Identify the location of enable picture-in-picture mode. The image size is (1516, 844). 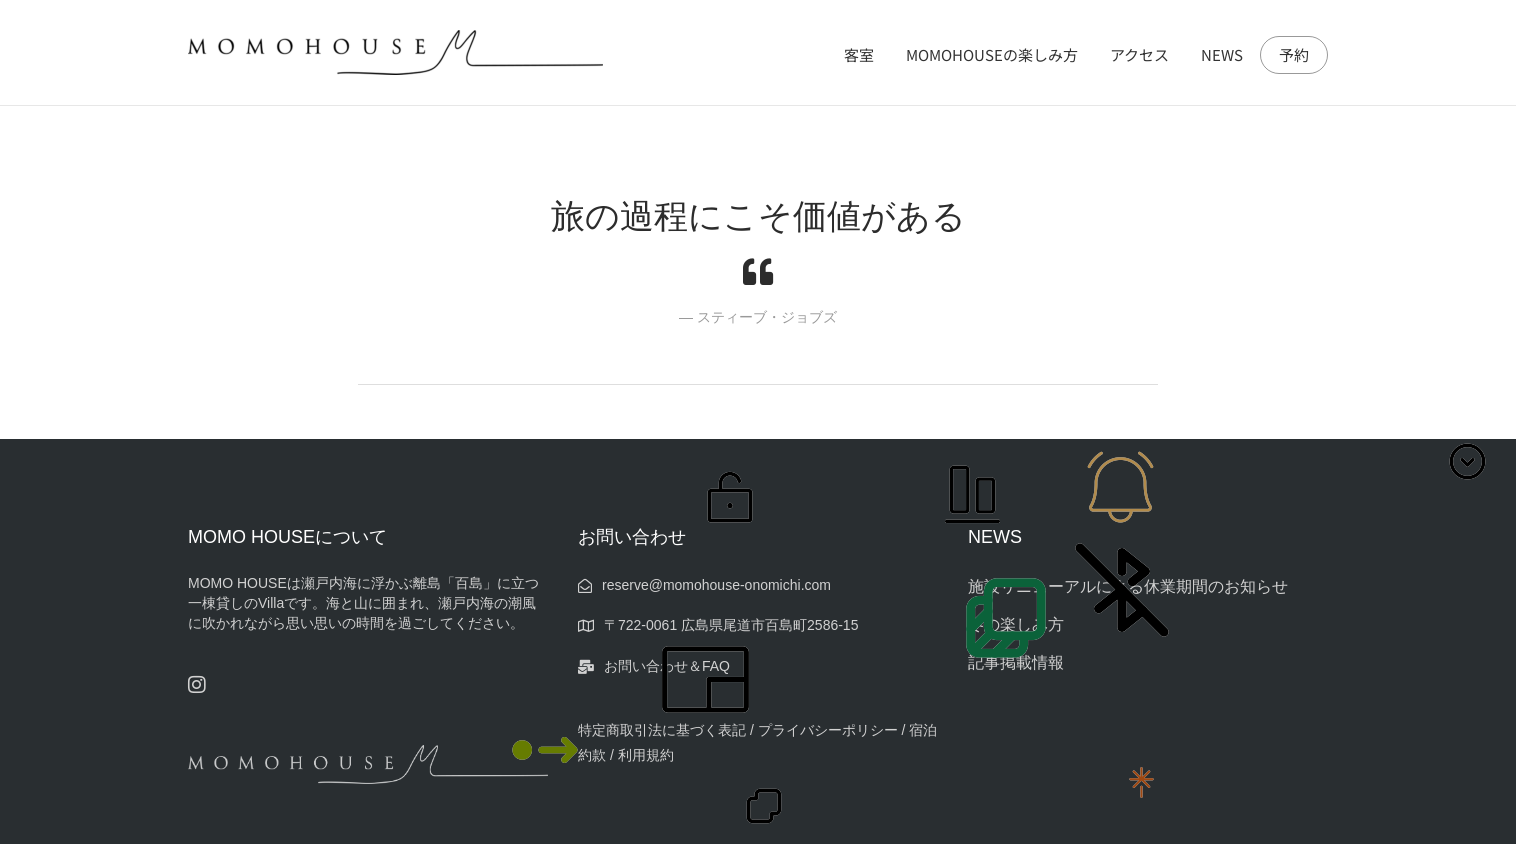
(705, 679).